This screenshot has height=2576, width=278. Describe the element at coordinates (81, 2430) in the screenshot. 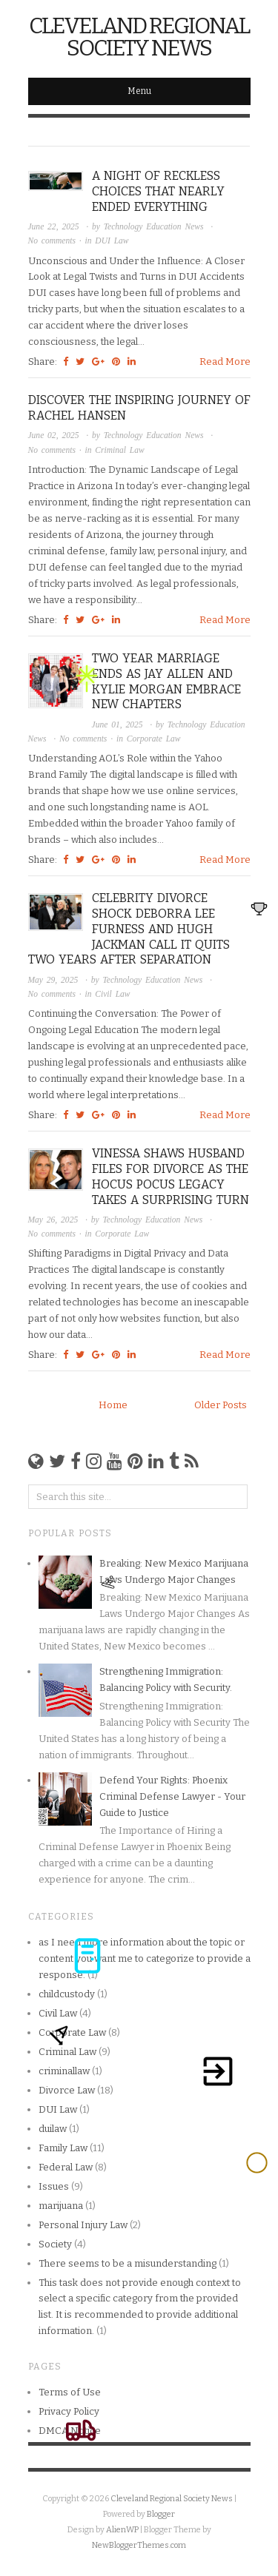

I see `track shipping or delivery status` at that location.